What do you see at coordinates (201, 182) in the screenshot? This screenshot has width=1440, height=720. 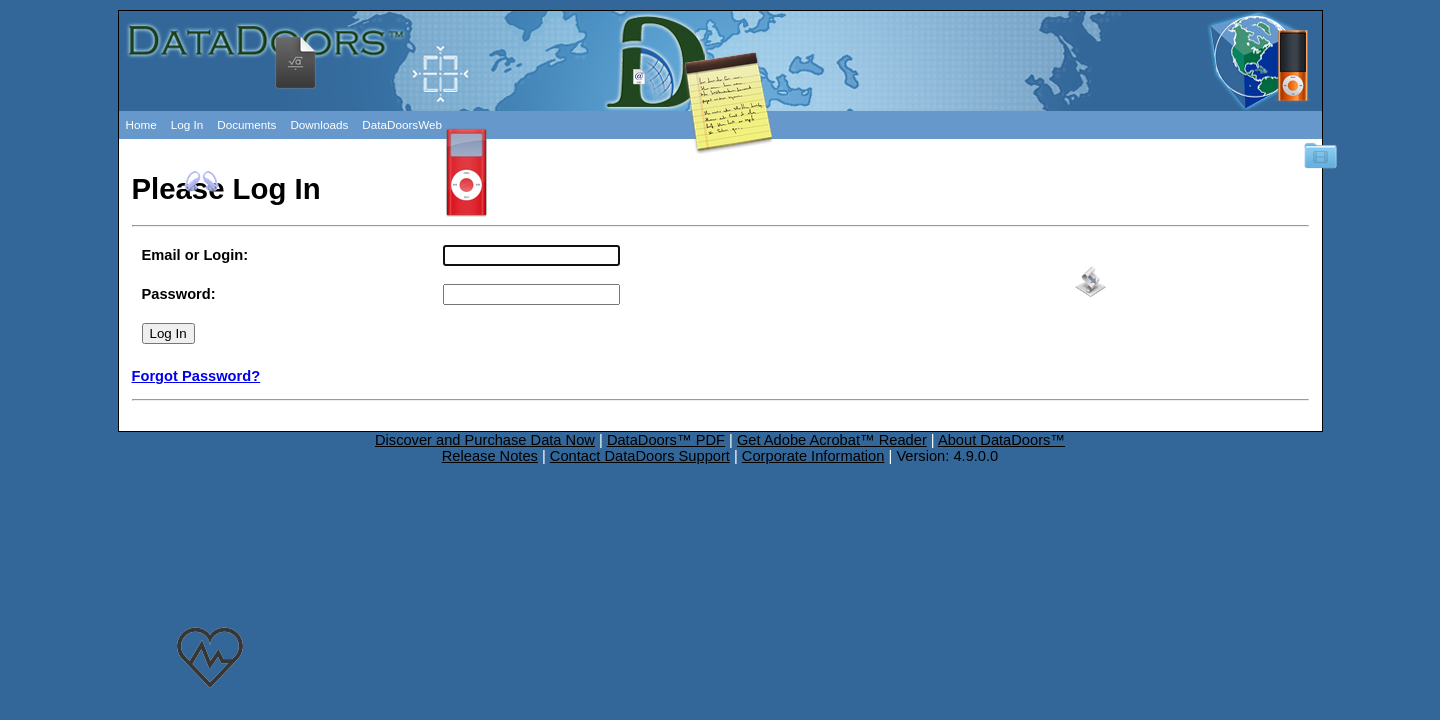 I see `connect beats wireless earbuds via bluetooth` at bounding box center [201, 182].